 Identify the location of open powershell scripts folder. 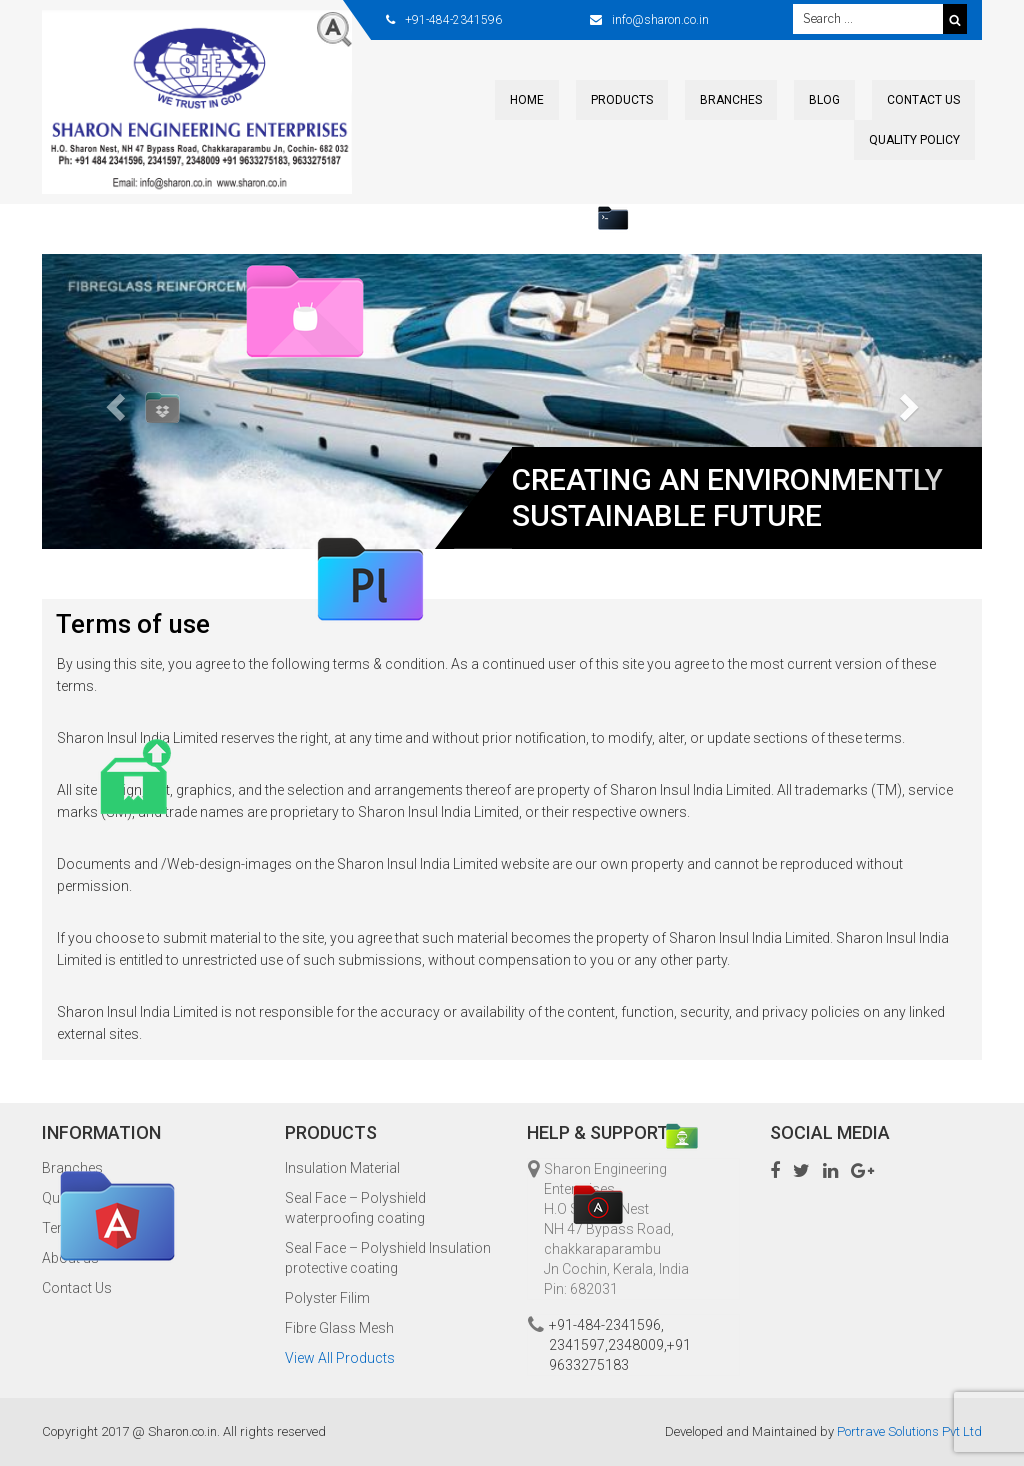
(613, 219).